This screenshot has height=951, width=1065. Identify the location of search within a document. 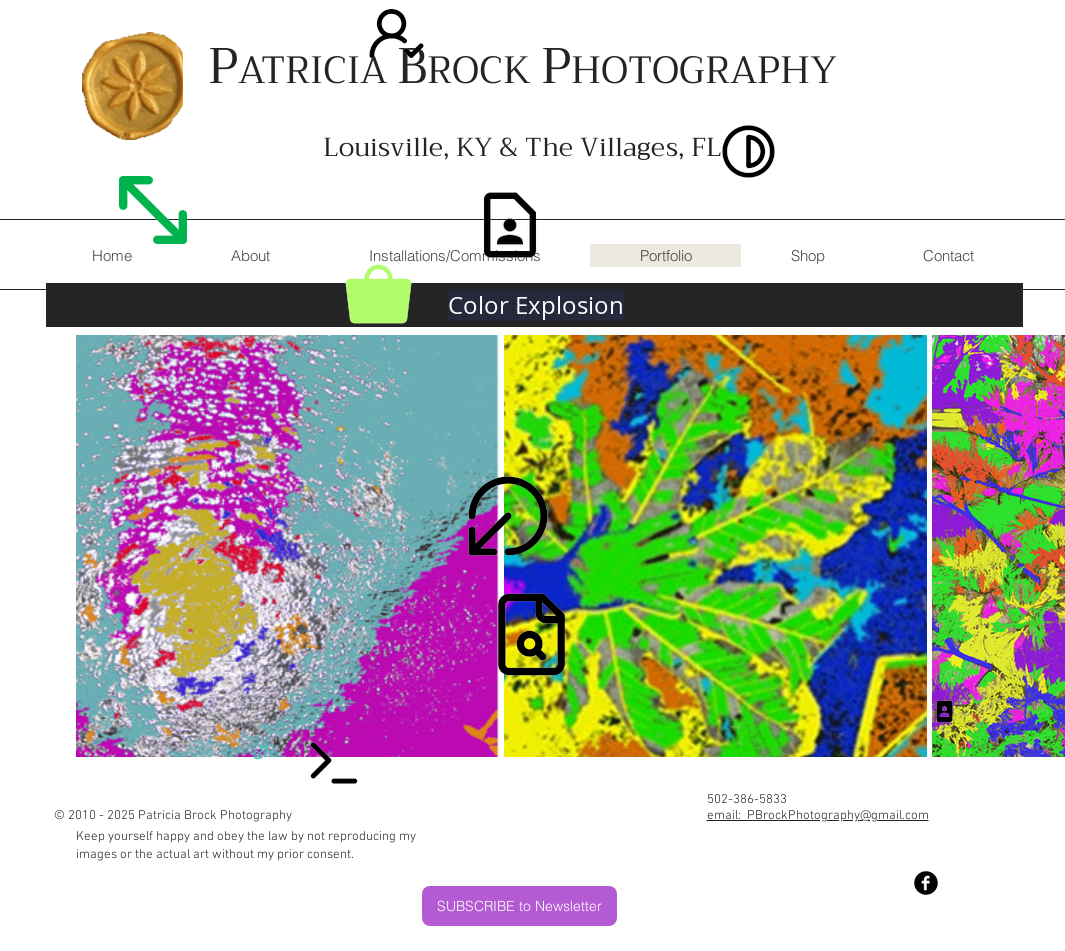
(531, 634).